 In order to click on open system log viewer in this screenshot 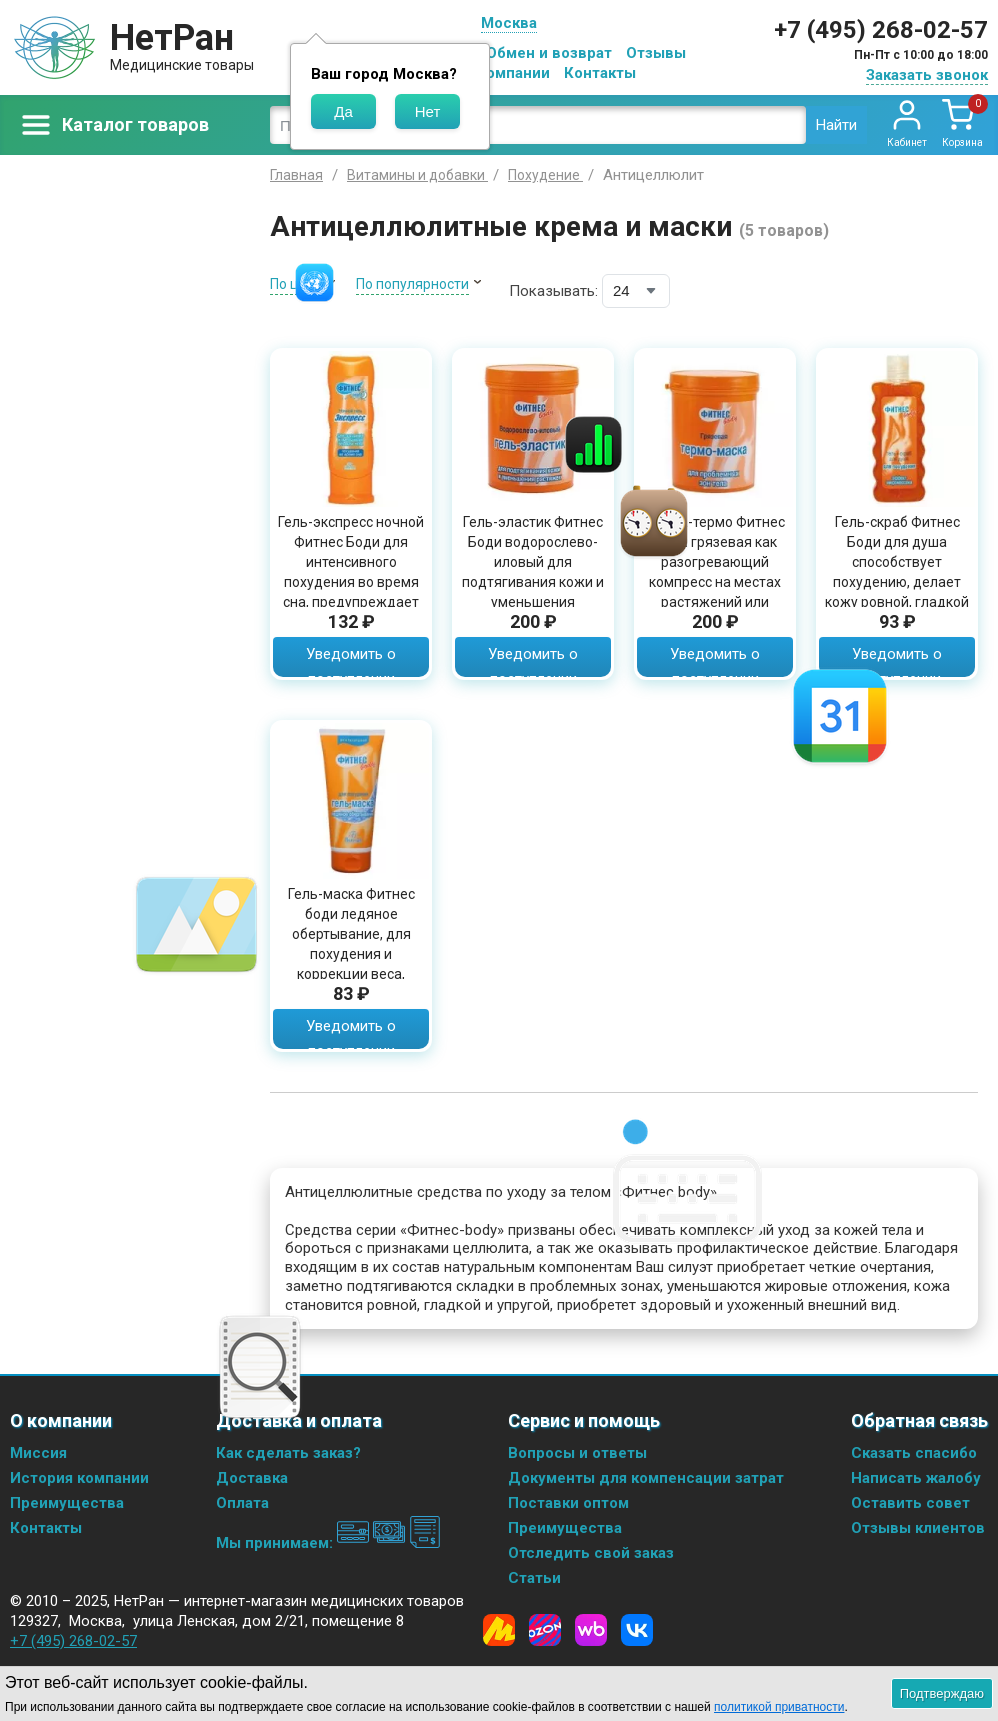, I will do `click(260, 1367)`.